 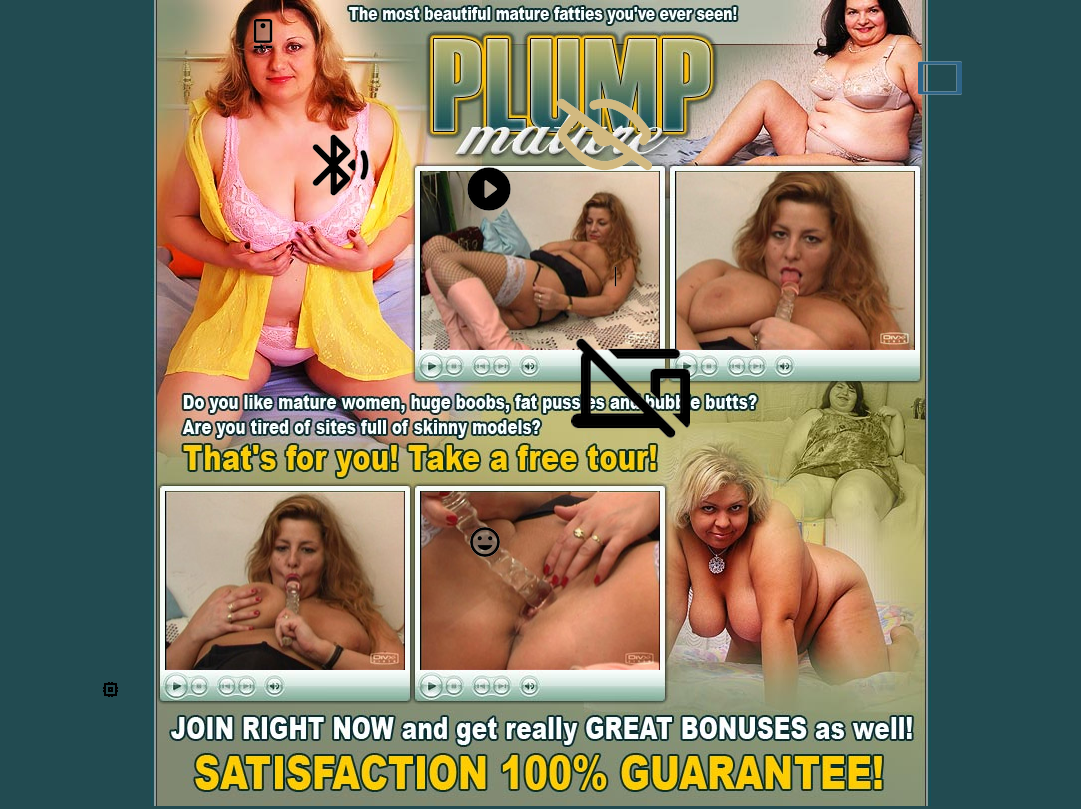 I want to click on play media or video content, so click(x=489, y=189).